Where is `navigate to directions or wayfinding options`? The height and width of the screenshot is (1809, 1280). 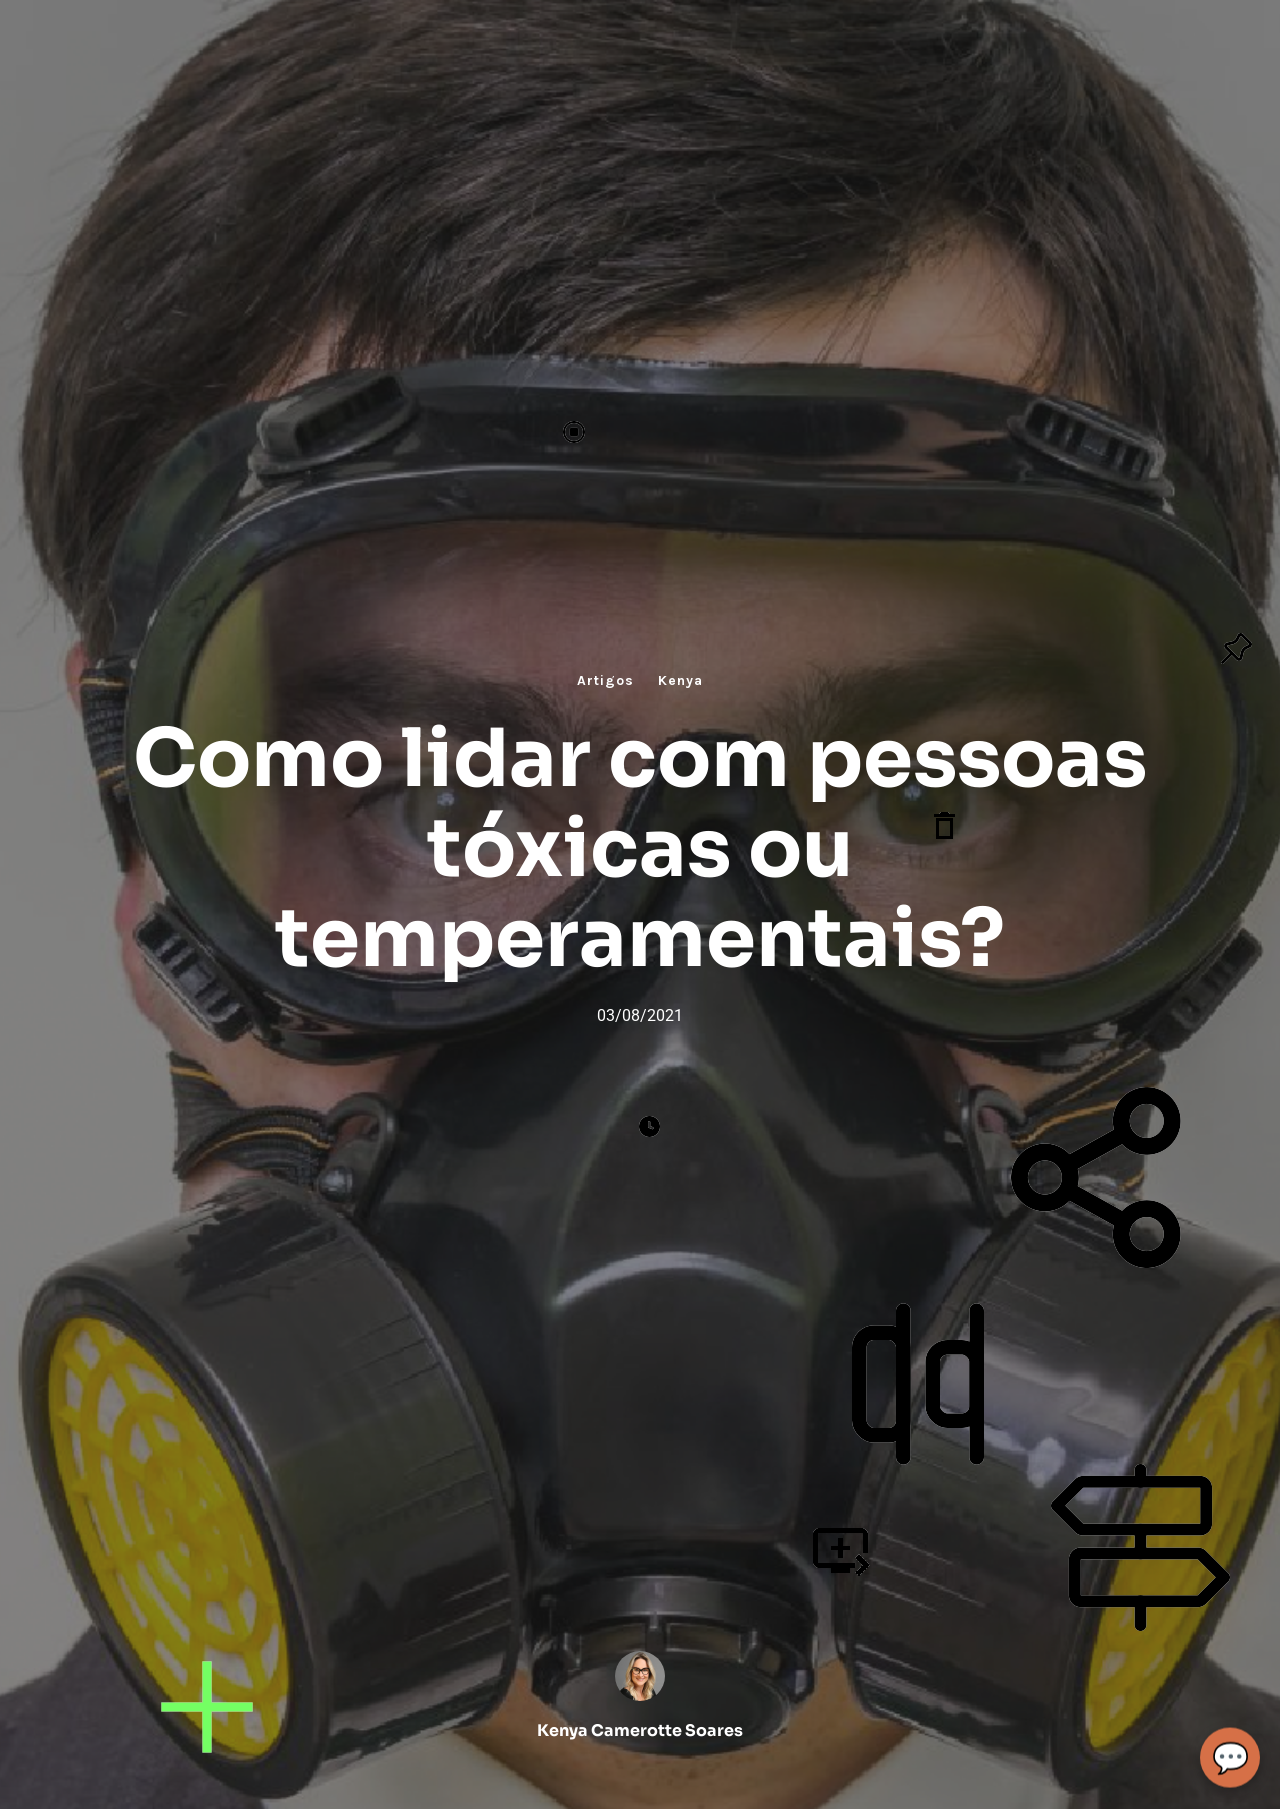
navigate to directions or wayfinding options is located at coordinates (1140, 1547).